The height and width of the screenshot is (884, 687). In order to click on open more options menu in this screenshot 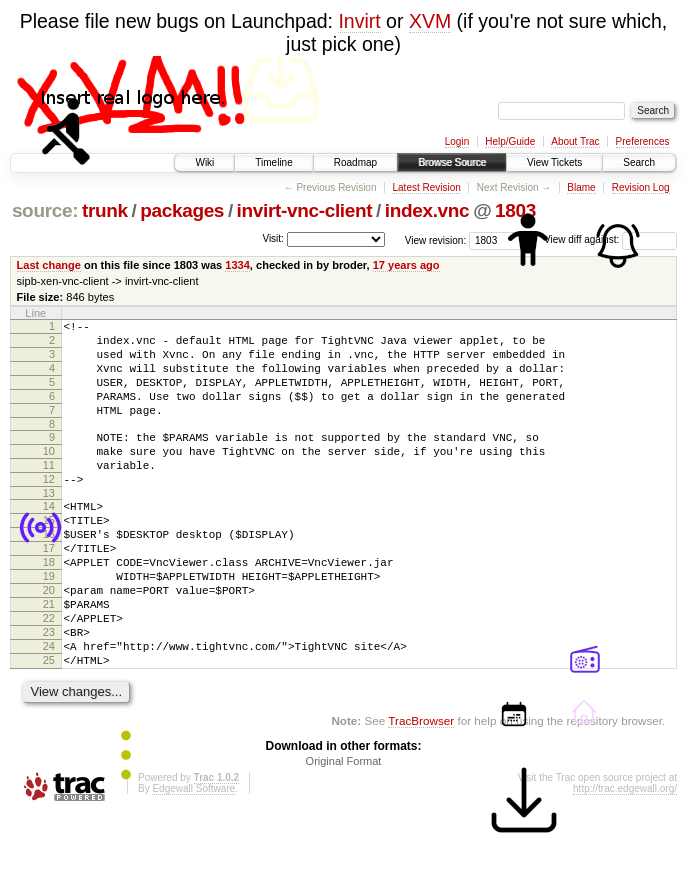, I will do `click(126, 755)`.